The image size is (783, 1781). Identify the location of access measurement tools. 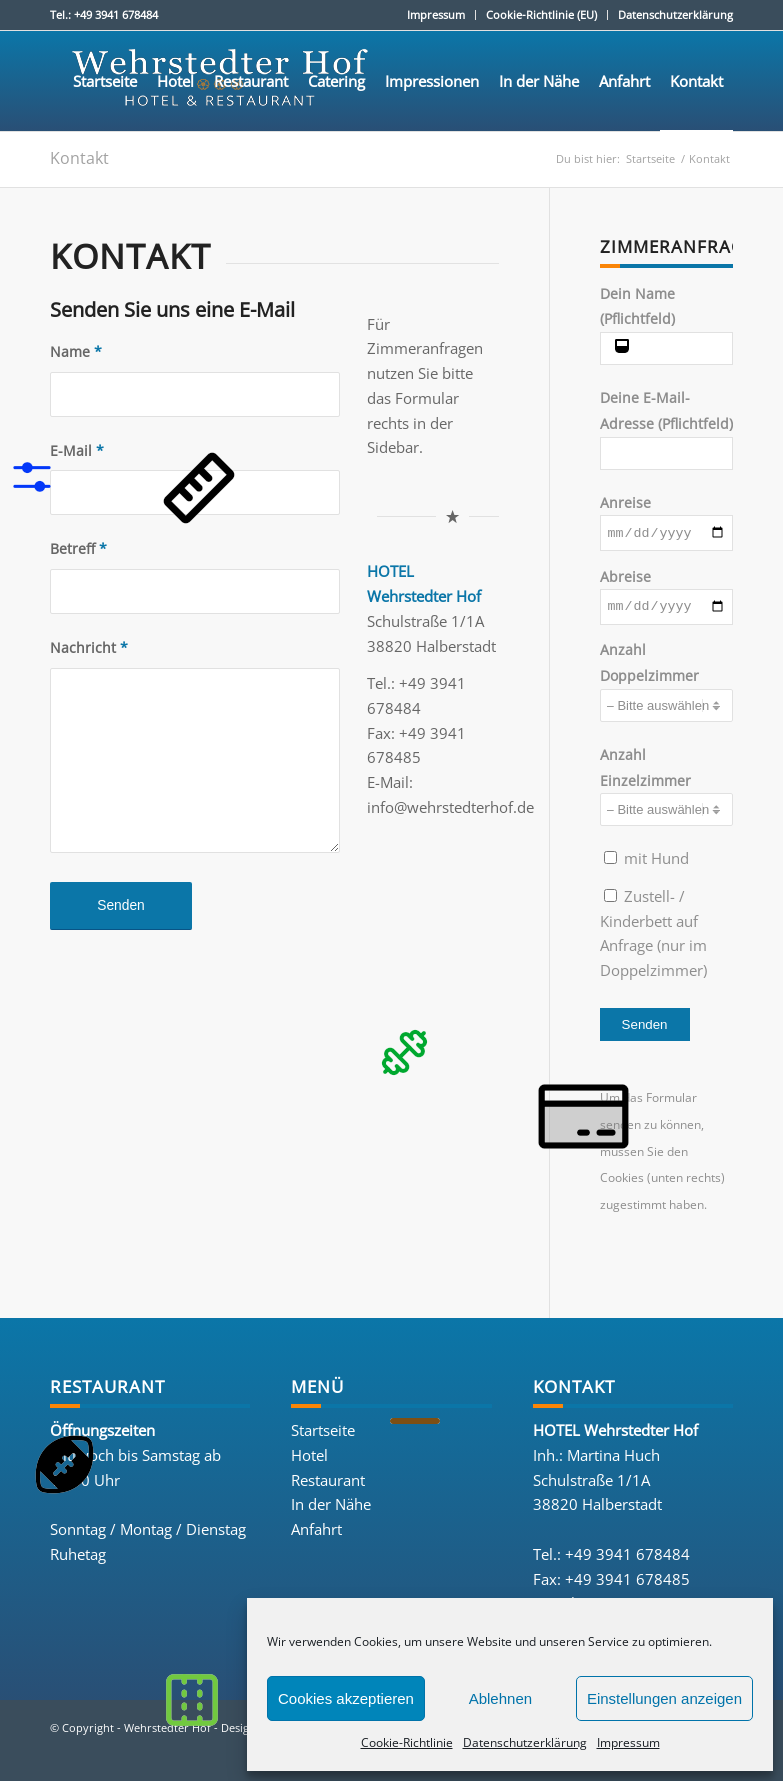
(199, 488).